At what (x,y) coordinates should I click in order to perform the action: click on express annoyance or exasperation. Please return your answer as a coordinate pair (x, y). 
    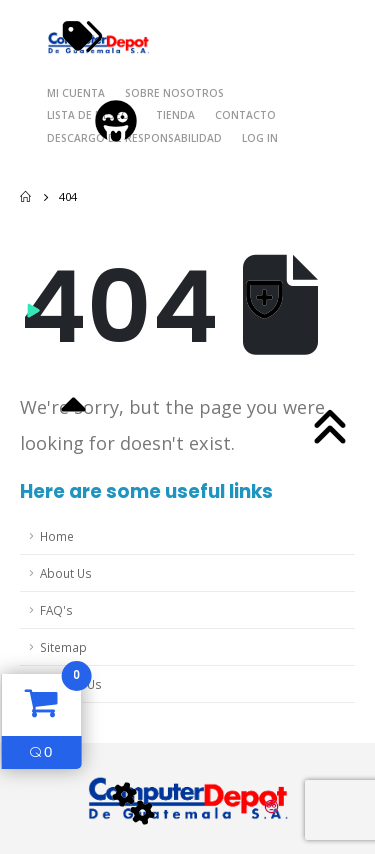
    Looking at the image, I should click on (271, 806).